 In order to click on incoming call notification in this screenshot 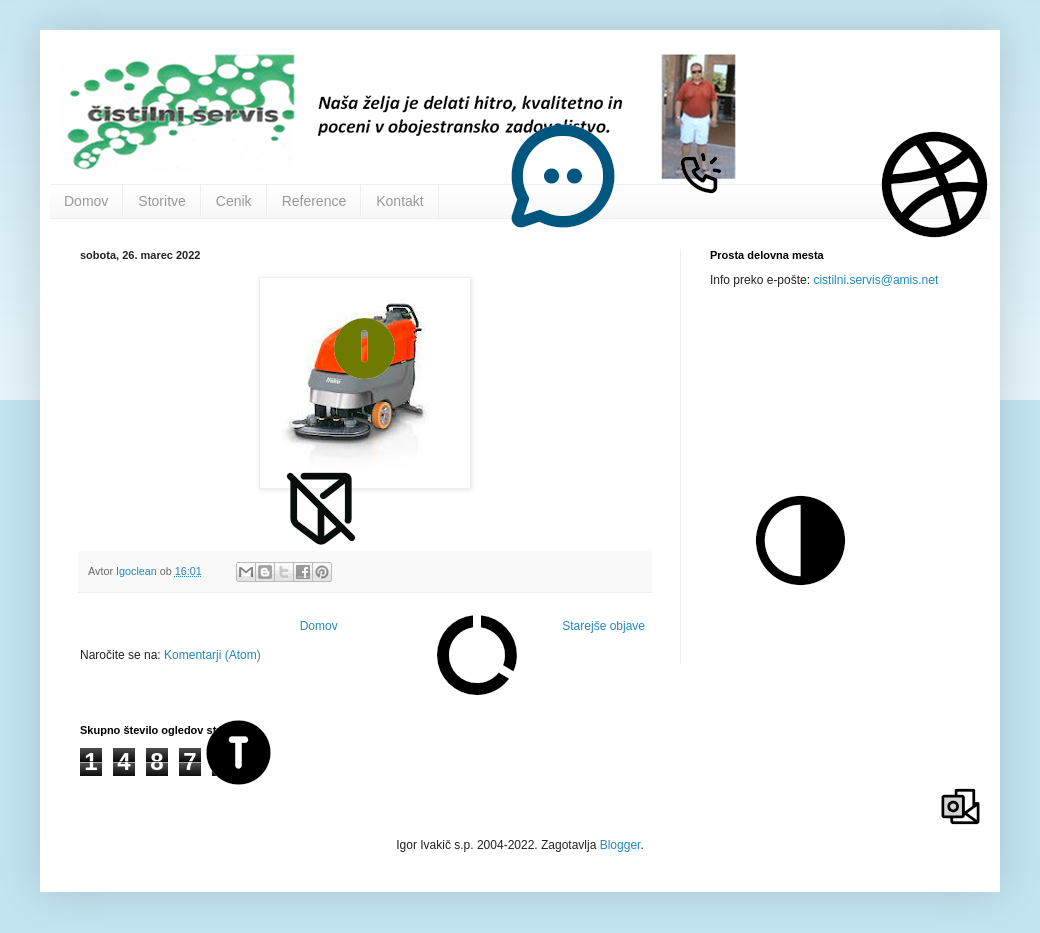, I will do `click(700, 174)`.